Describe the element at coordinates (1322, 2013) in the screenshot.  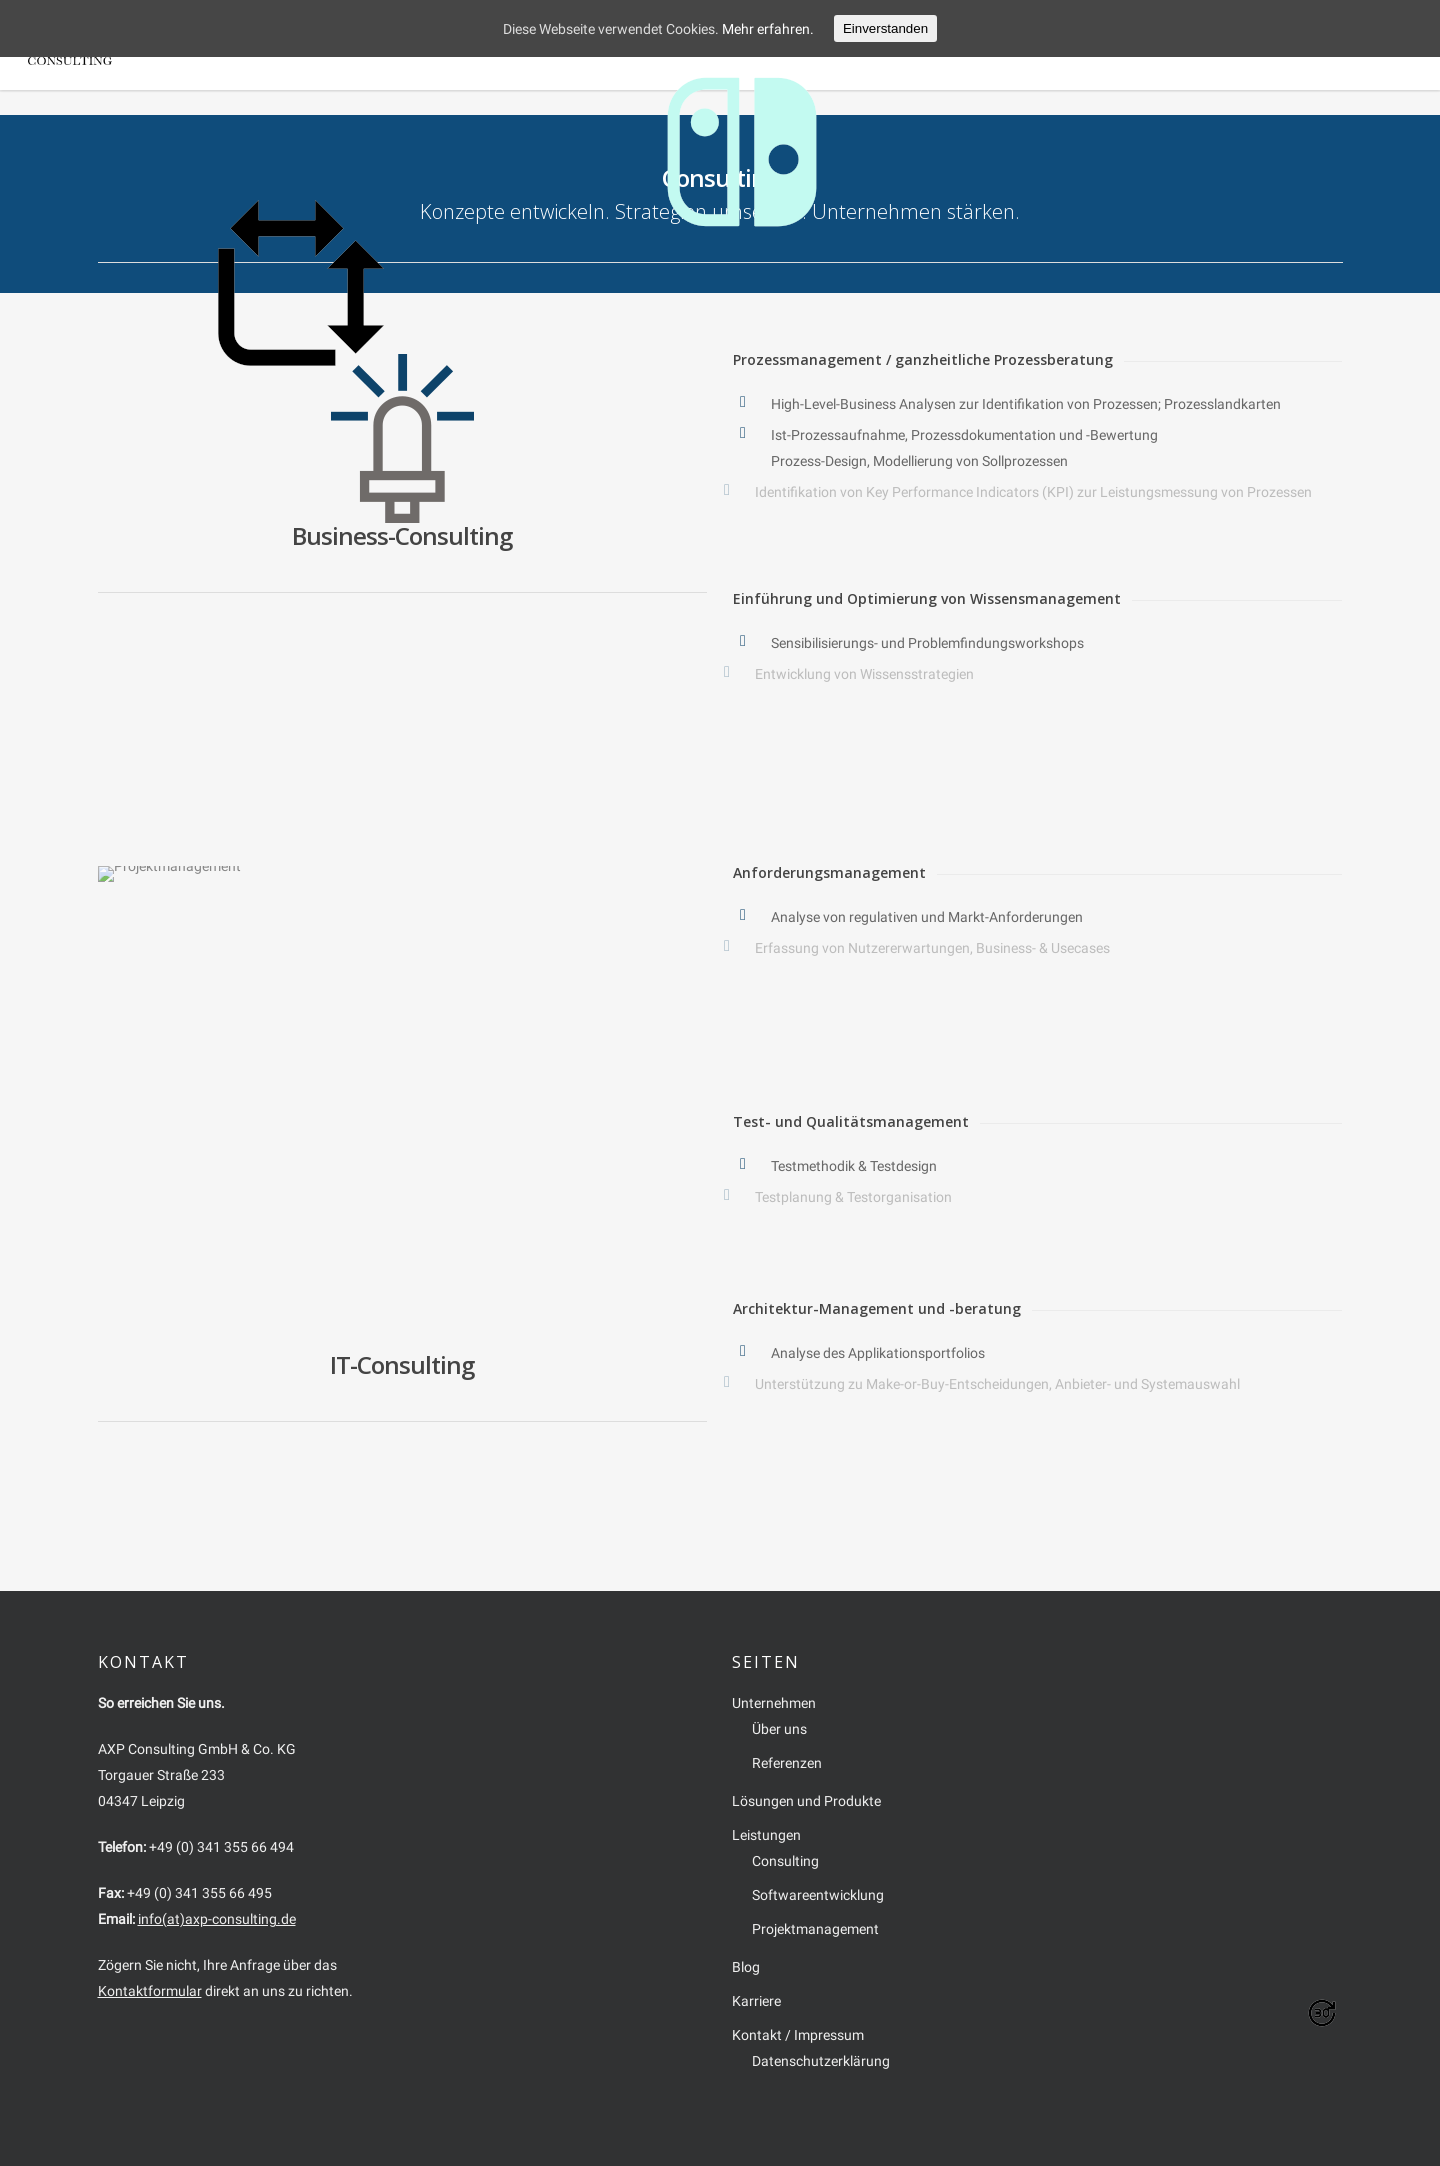
I see `skip forward 30 seconds` at that location.